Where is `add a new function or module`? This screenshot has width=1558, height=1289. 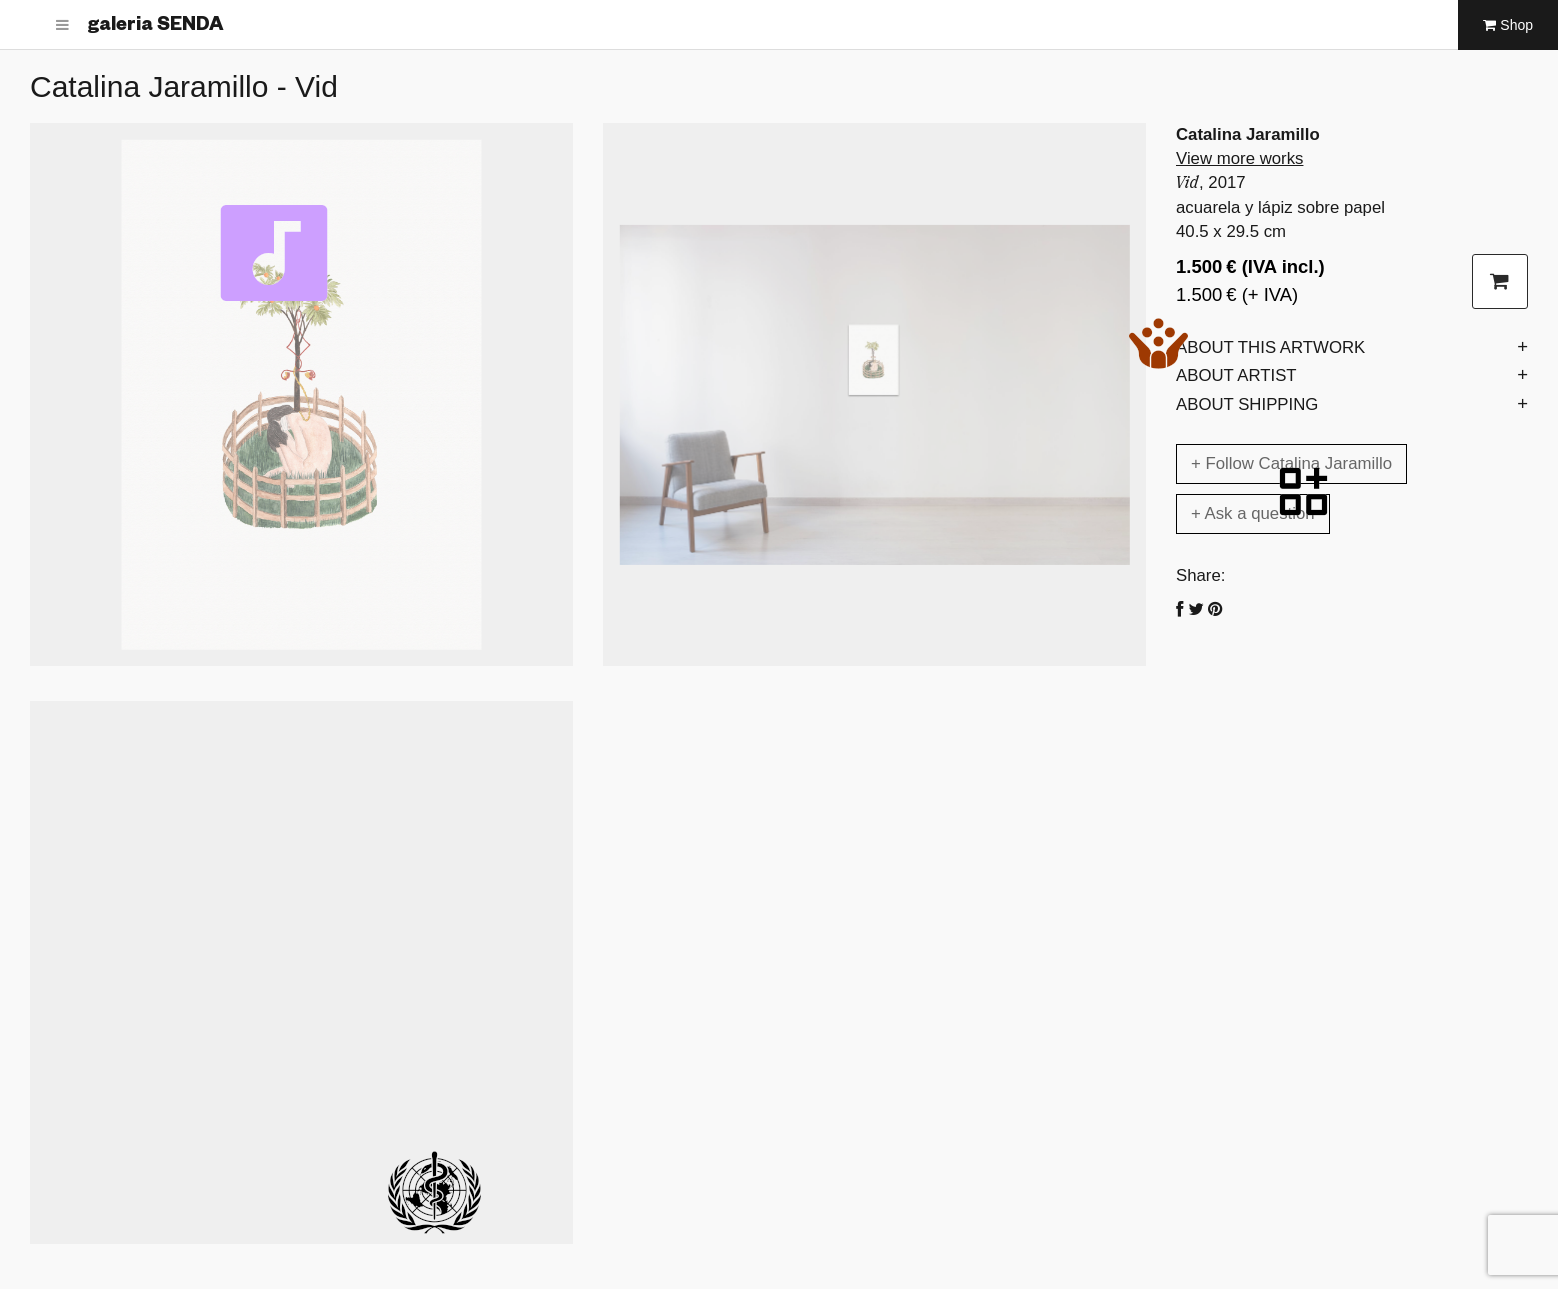
add a new function or module is located at coordinates (1303, 491).